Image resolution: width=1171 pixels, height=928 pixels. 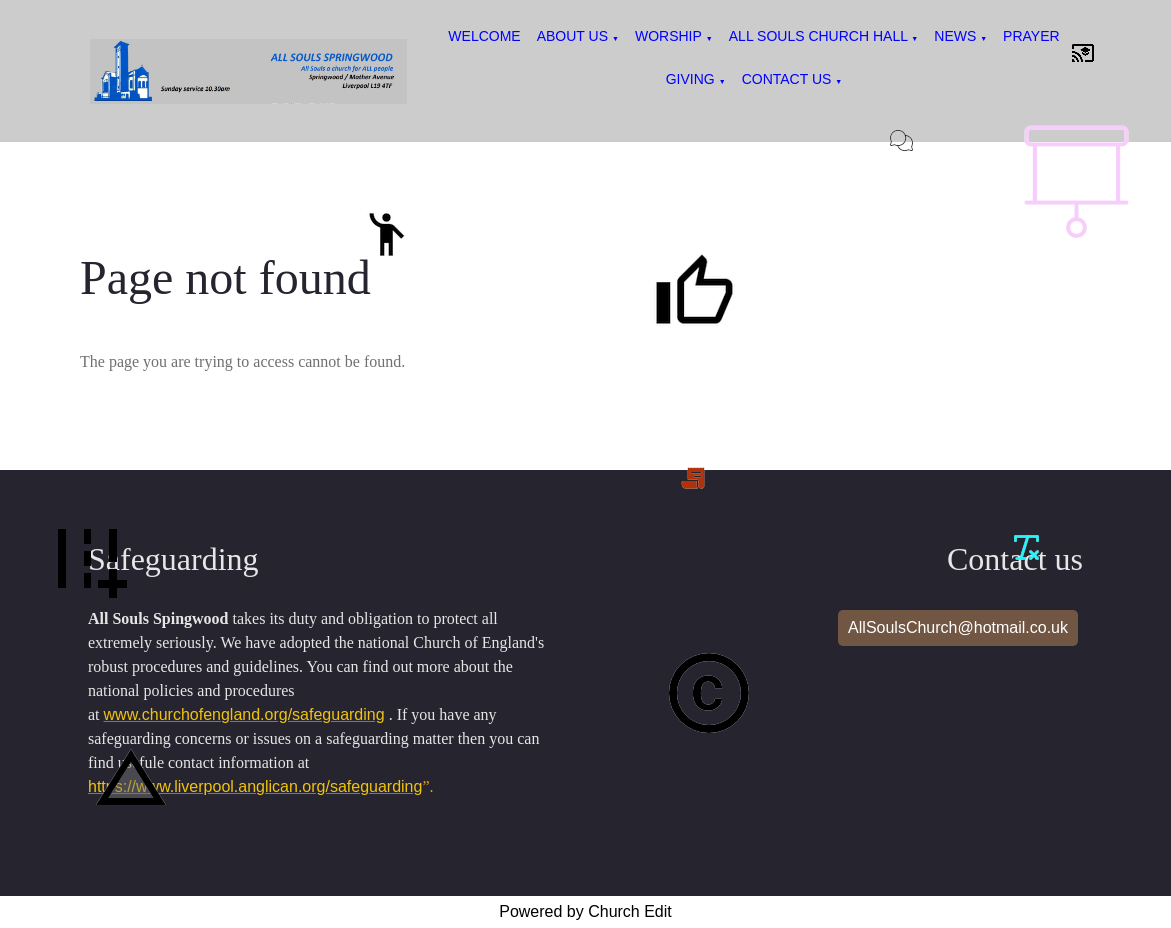 What do you see at coordinates (709, 693) in the screenshot?
I see `view copyright information` at bounding box center [709, 693].